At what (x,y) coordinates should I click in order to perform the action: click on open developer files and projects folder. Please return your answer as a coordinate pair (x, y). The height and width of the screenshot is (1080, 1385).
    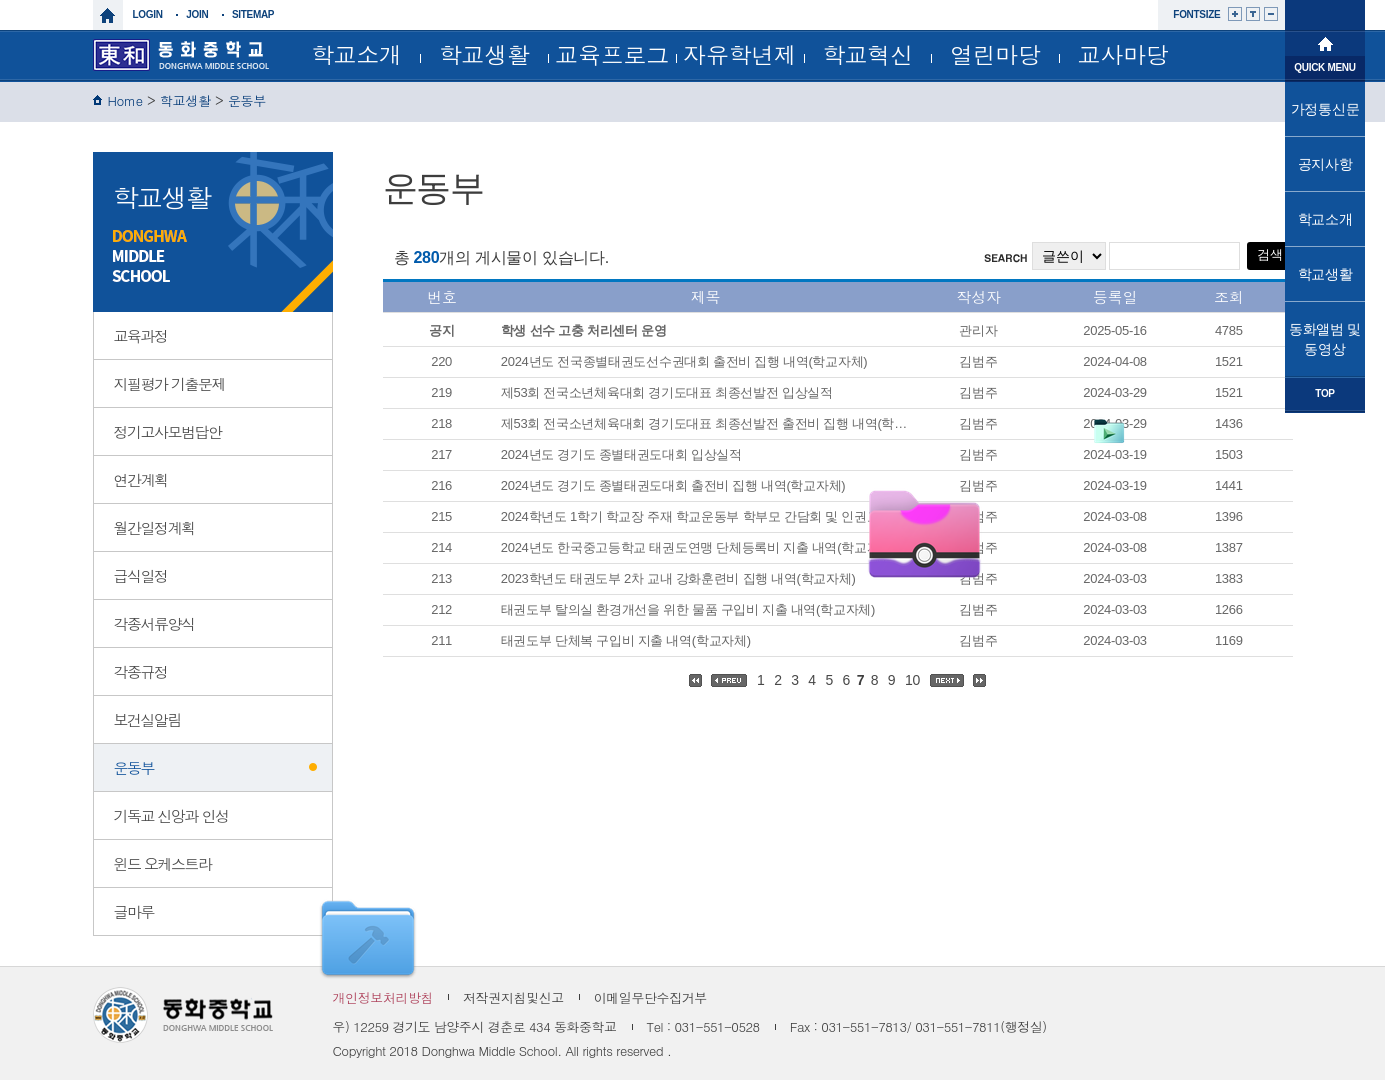
    Looking at the image, I should click on (368, 938).